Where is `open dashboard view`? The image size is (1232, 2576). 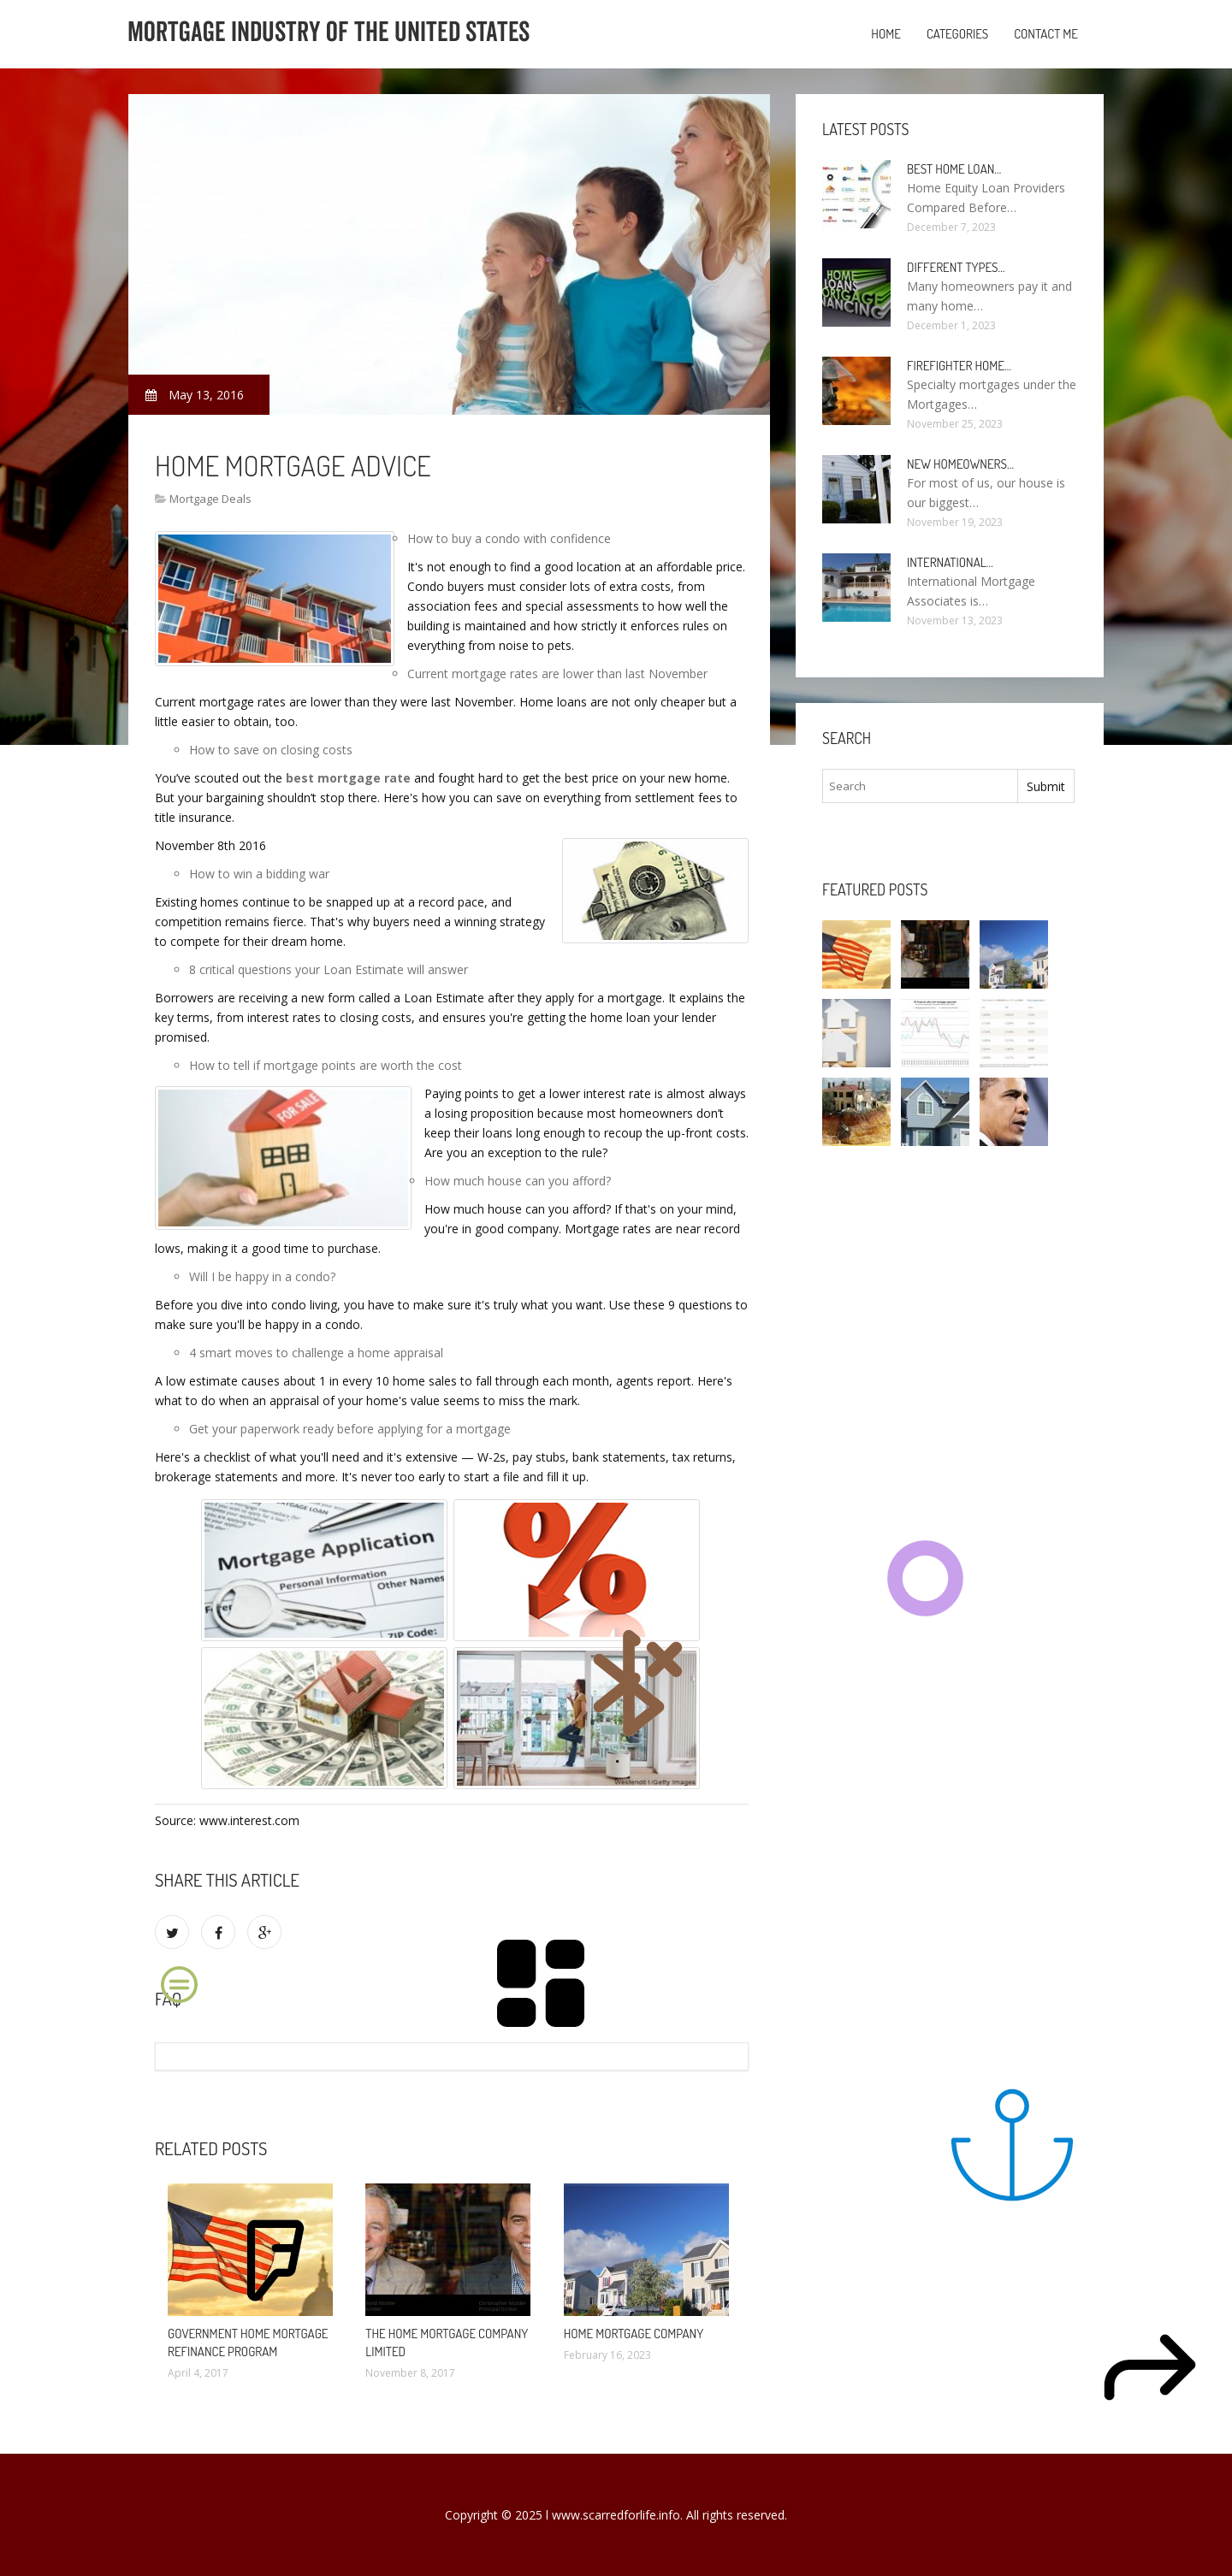
open dashboard view is located at coordinates (541, 1983).